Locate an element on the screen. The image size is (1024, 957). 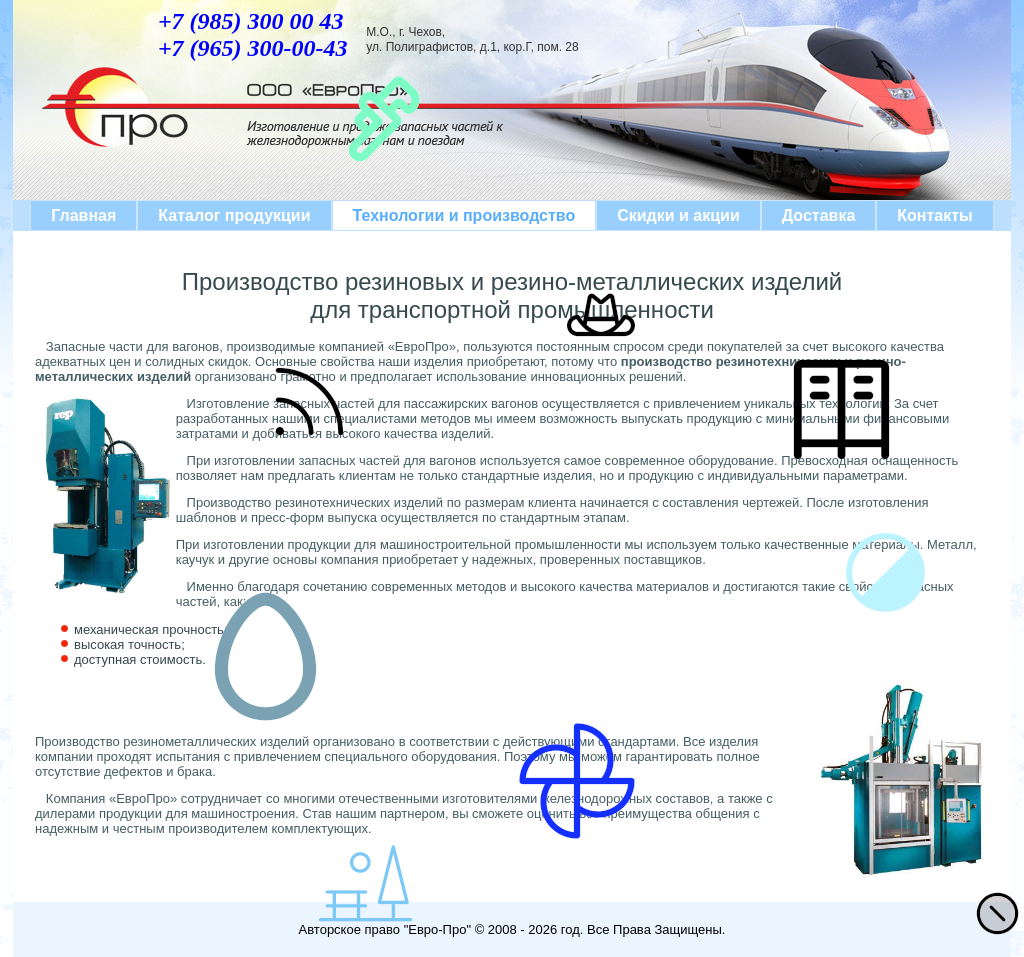
access storage lockers is located at coordinates (841, 407).